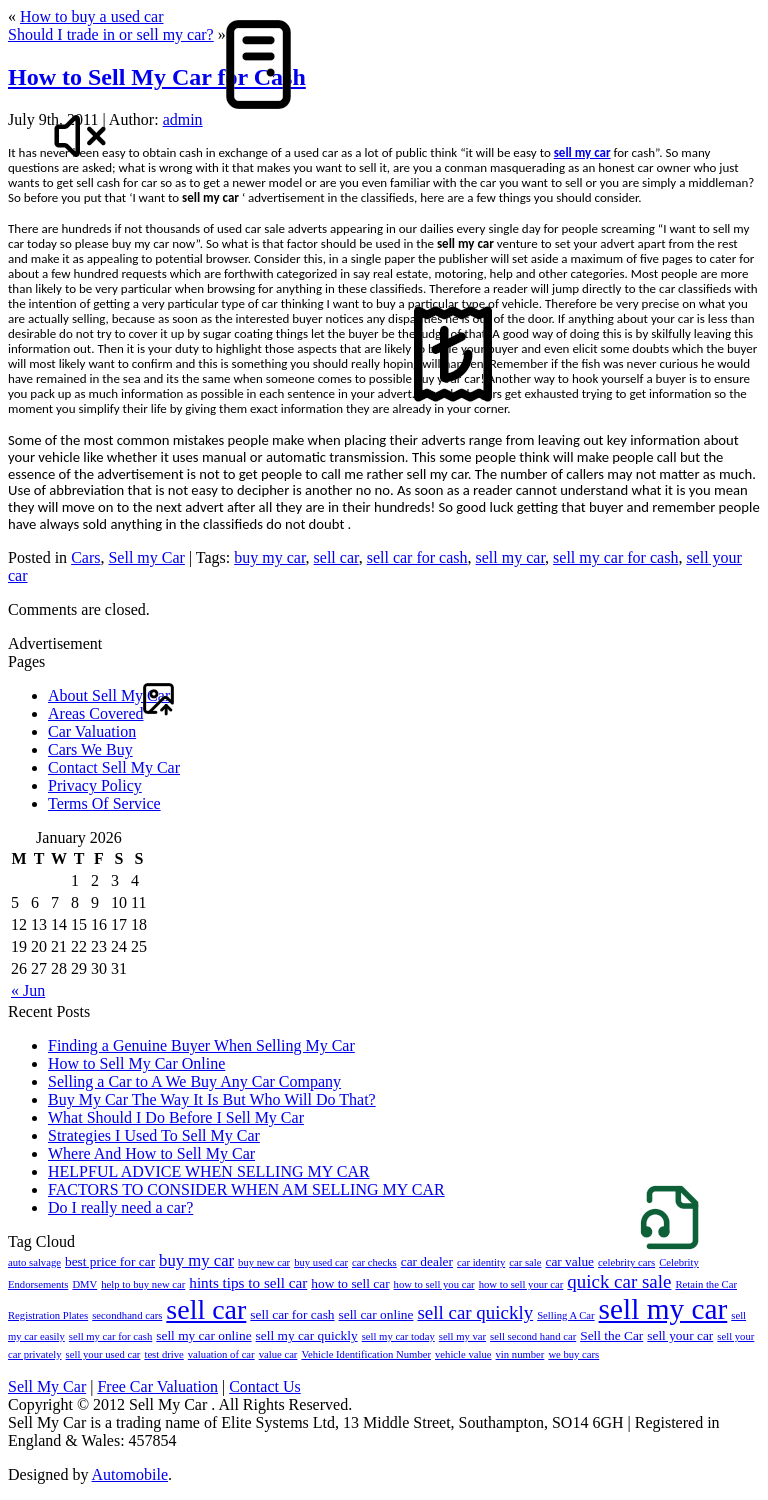 Image resolution: width=768 pixels, height=1500 pixels. Describe the element at coordinates (258, 64) in the screenshot. I see `access computer or desktop settings` at that location.